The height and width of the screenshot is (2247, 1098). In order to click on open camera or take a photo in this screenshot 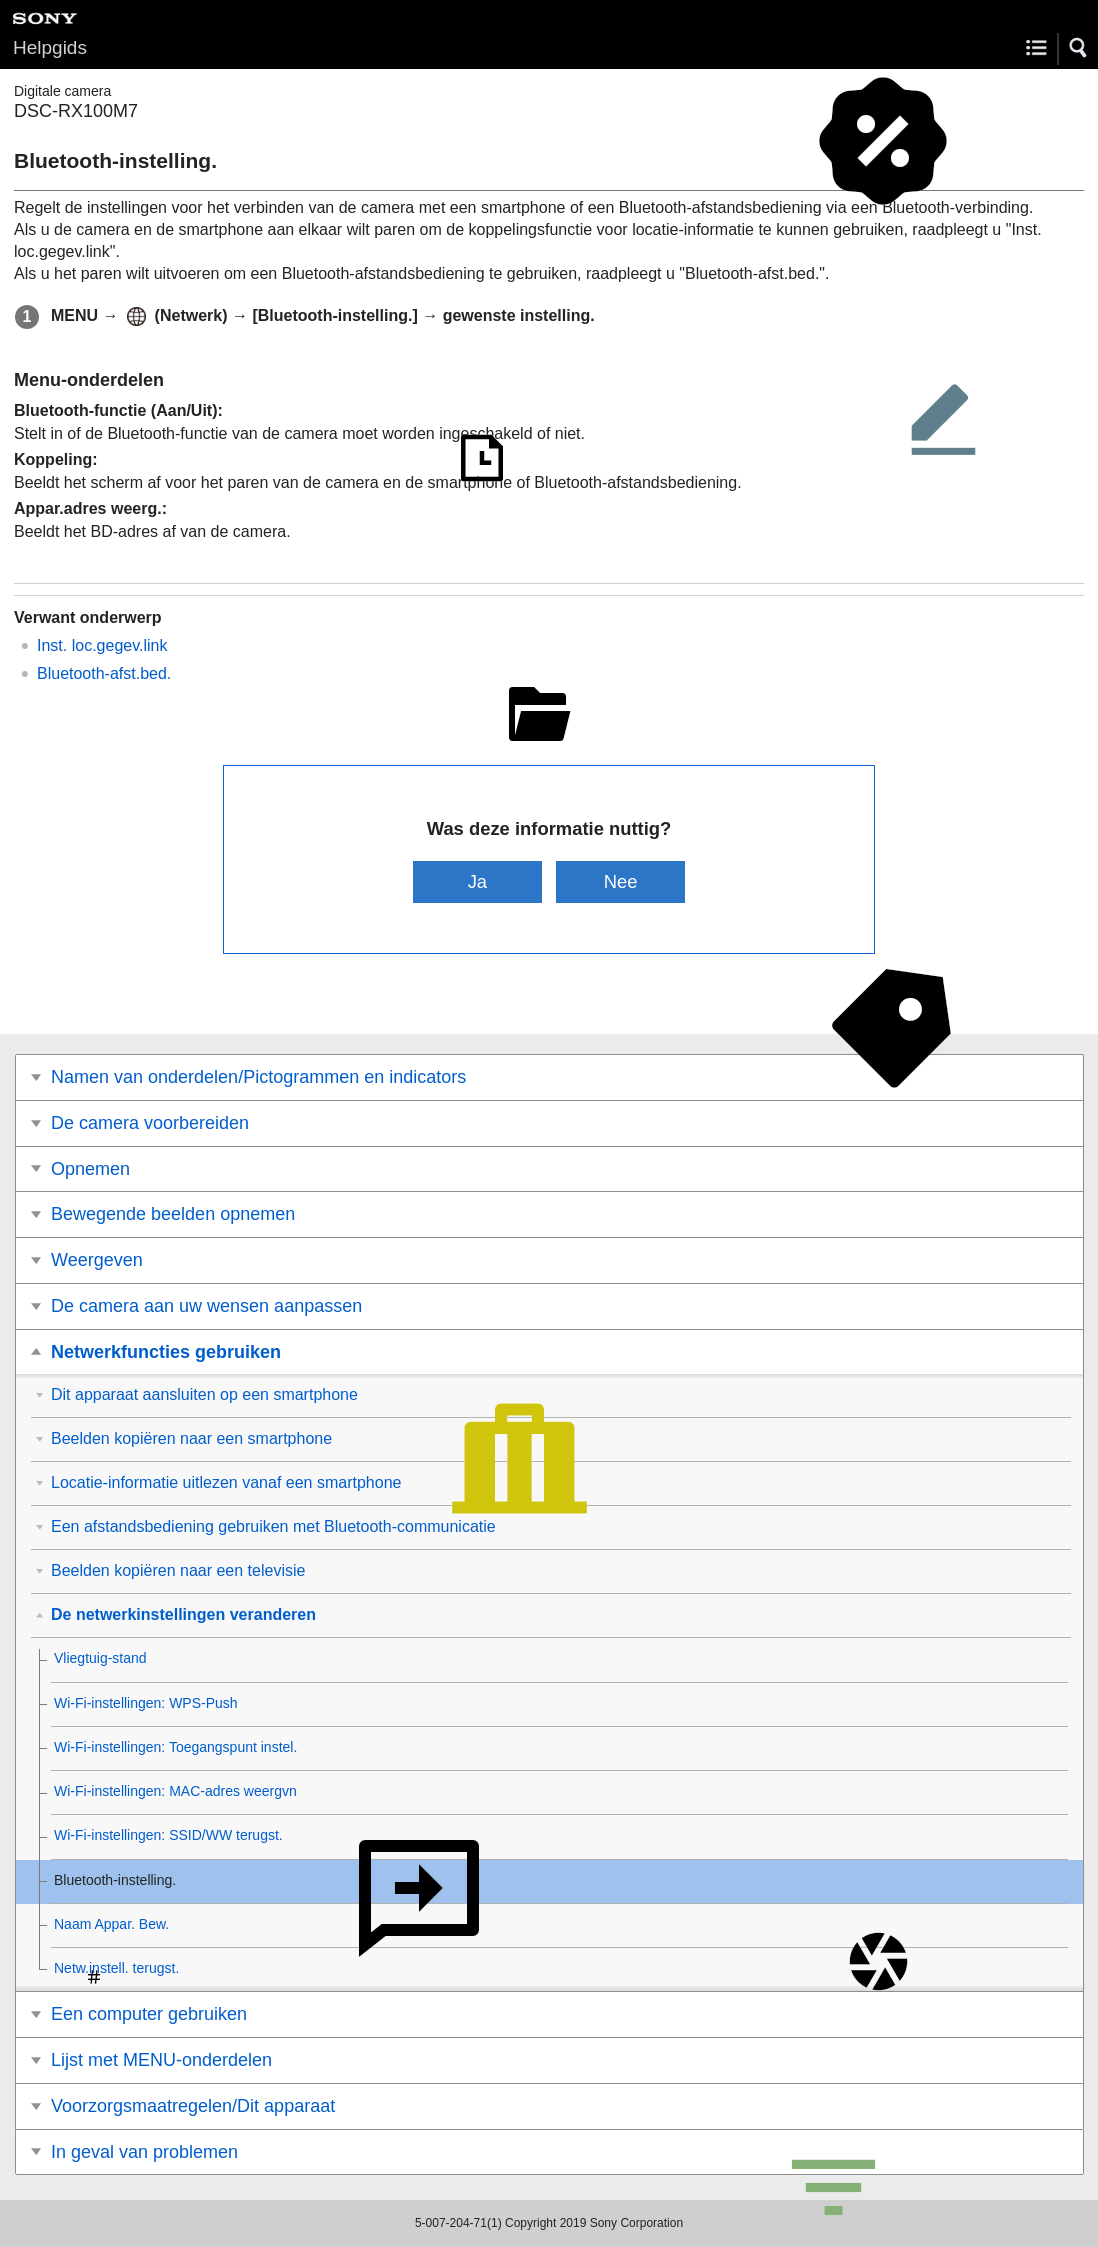, I will do `click(878, 1961)`.